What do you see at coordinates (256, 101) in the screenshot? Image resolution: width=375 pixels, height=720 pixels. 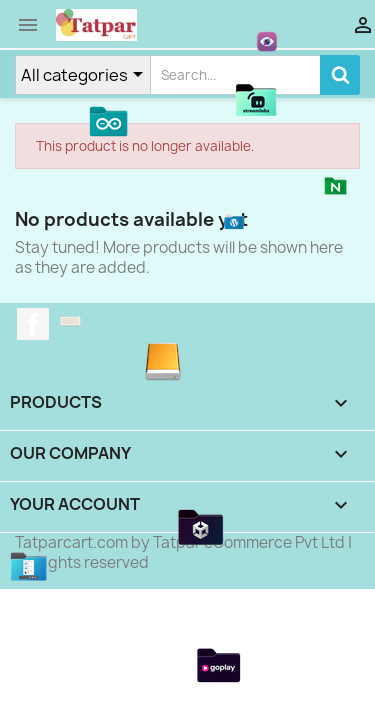 I see `open streamlabs project files folder` at bounding box center [256, 101].